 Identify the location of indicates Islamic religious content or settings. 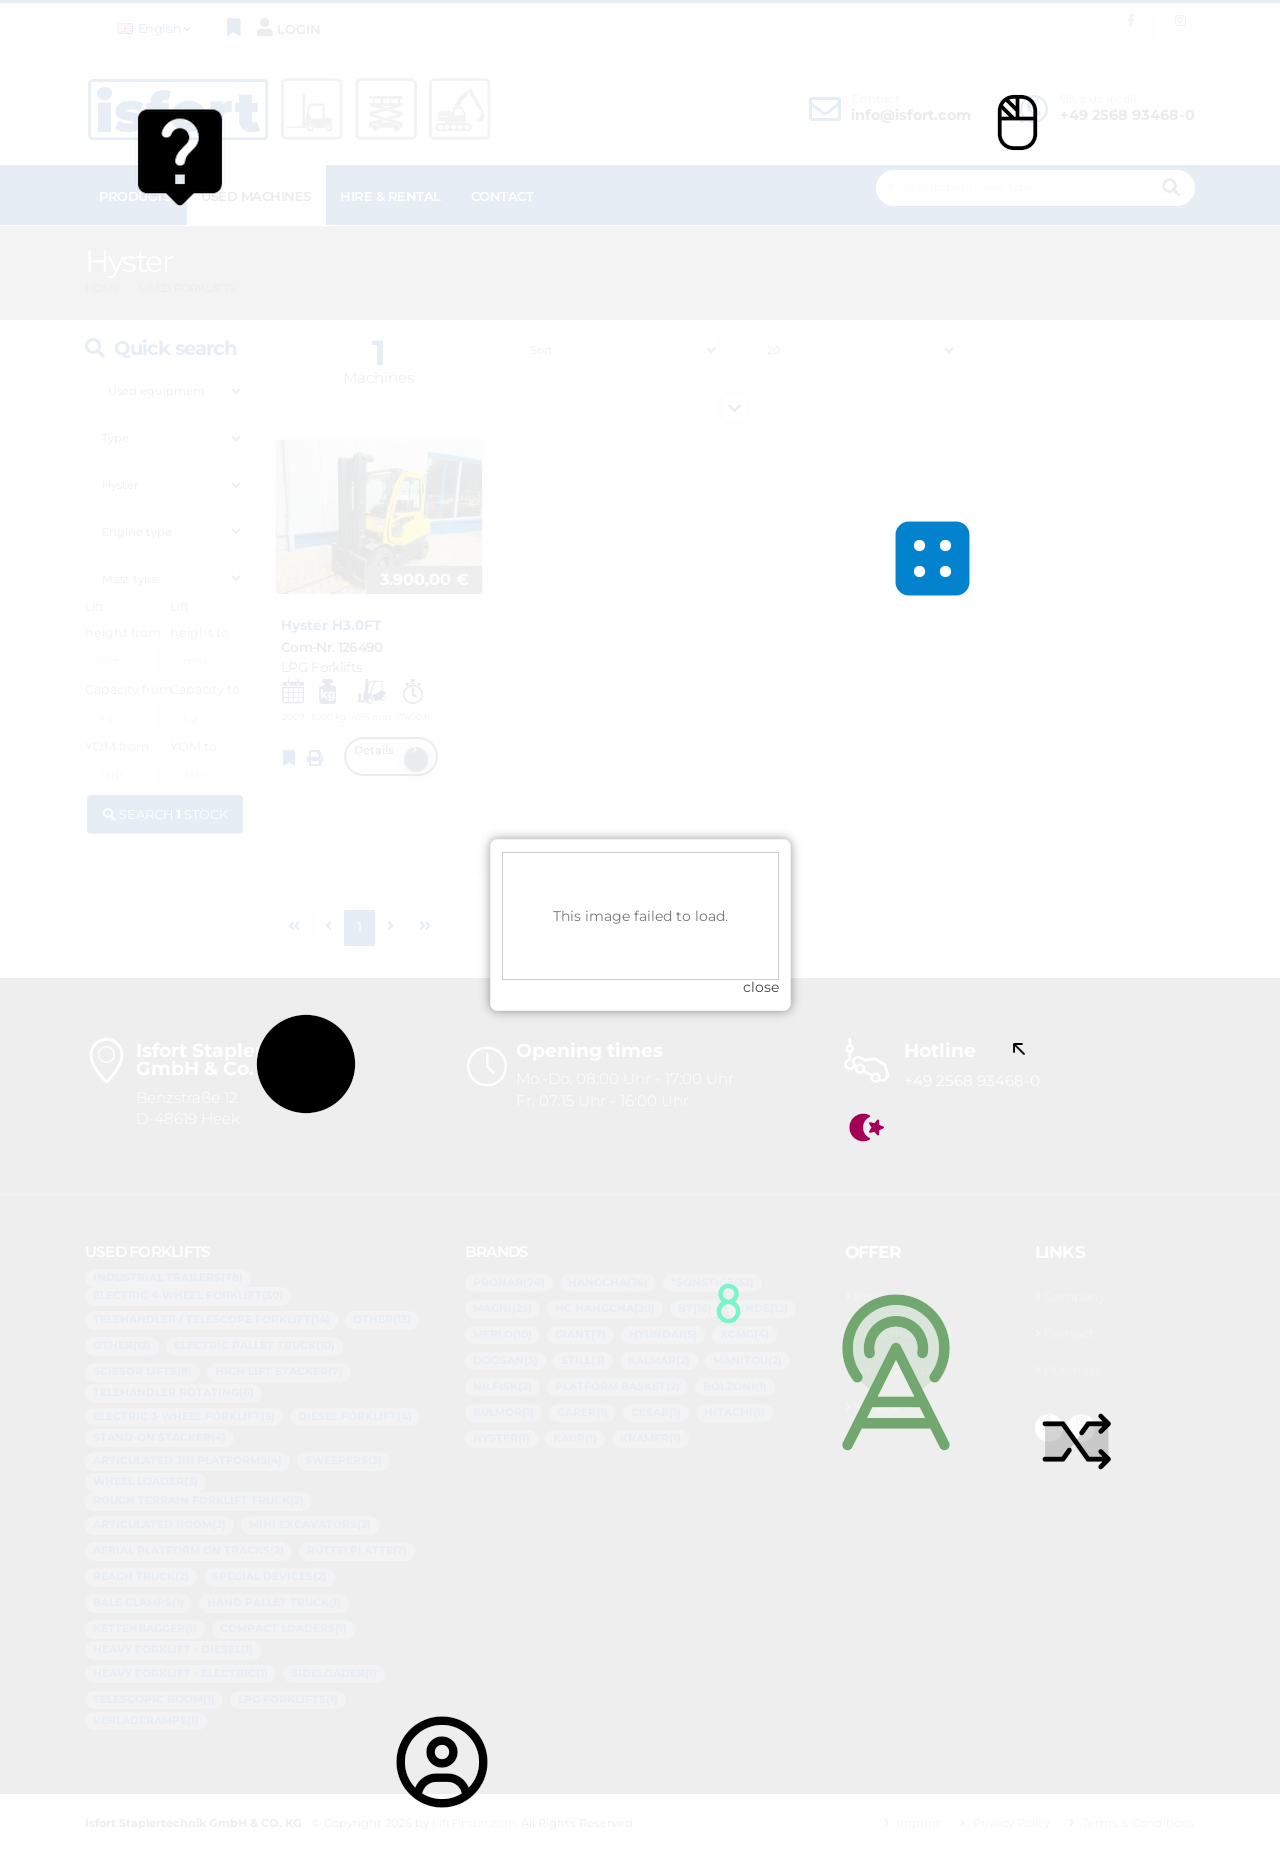
(865, 1127).